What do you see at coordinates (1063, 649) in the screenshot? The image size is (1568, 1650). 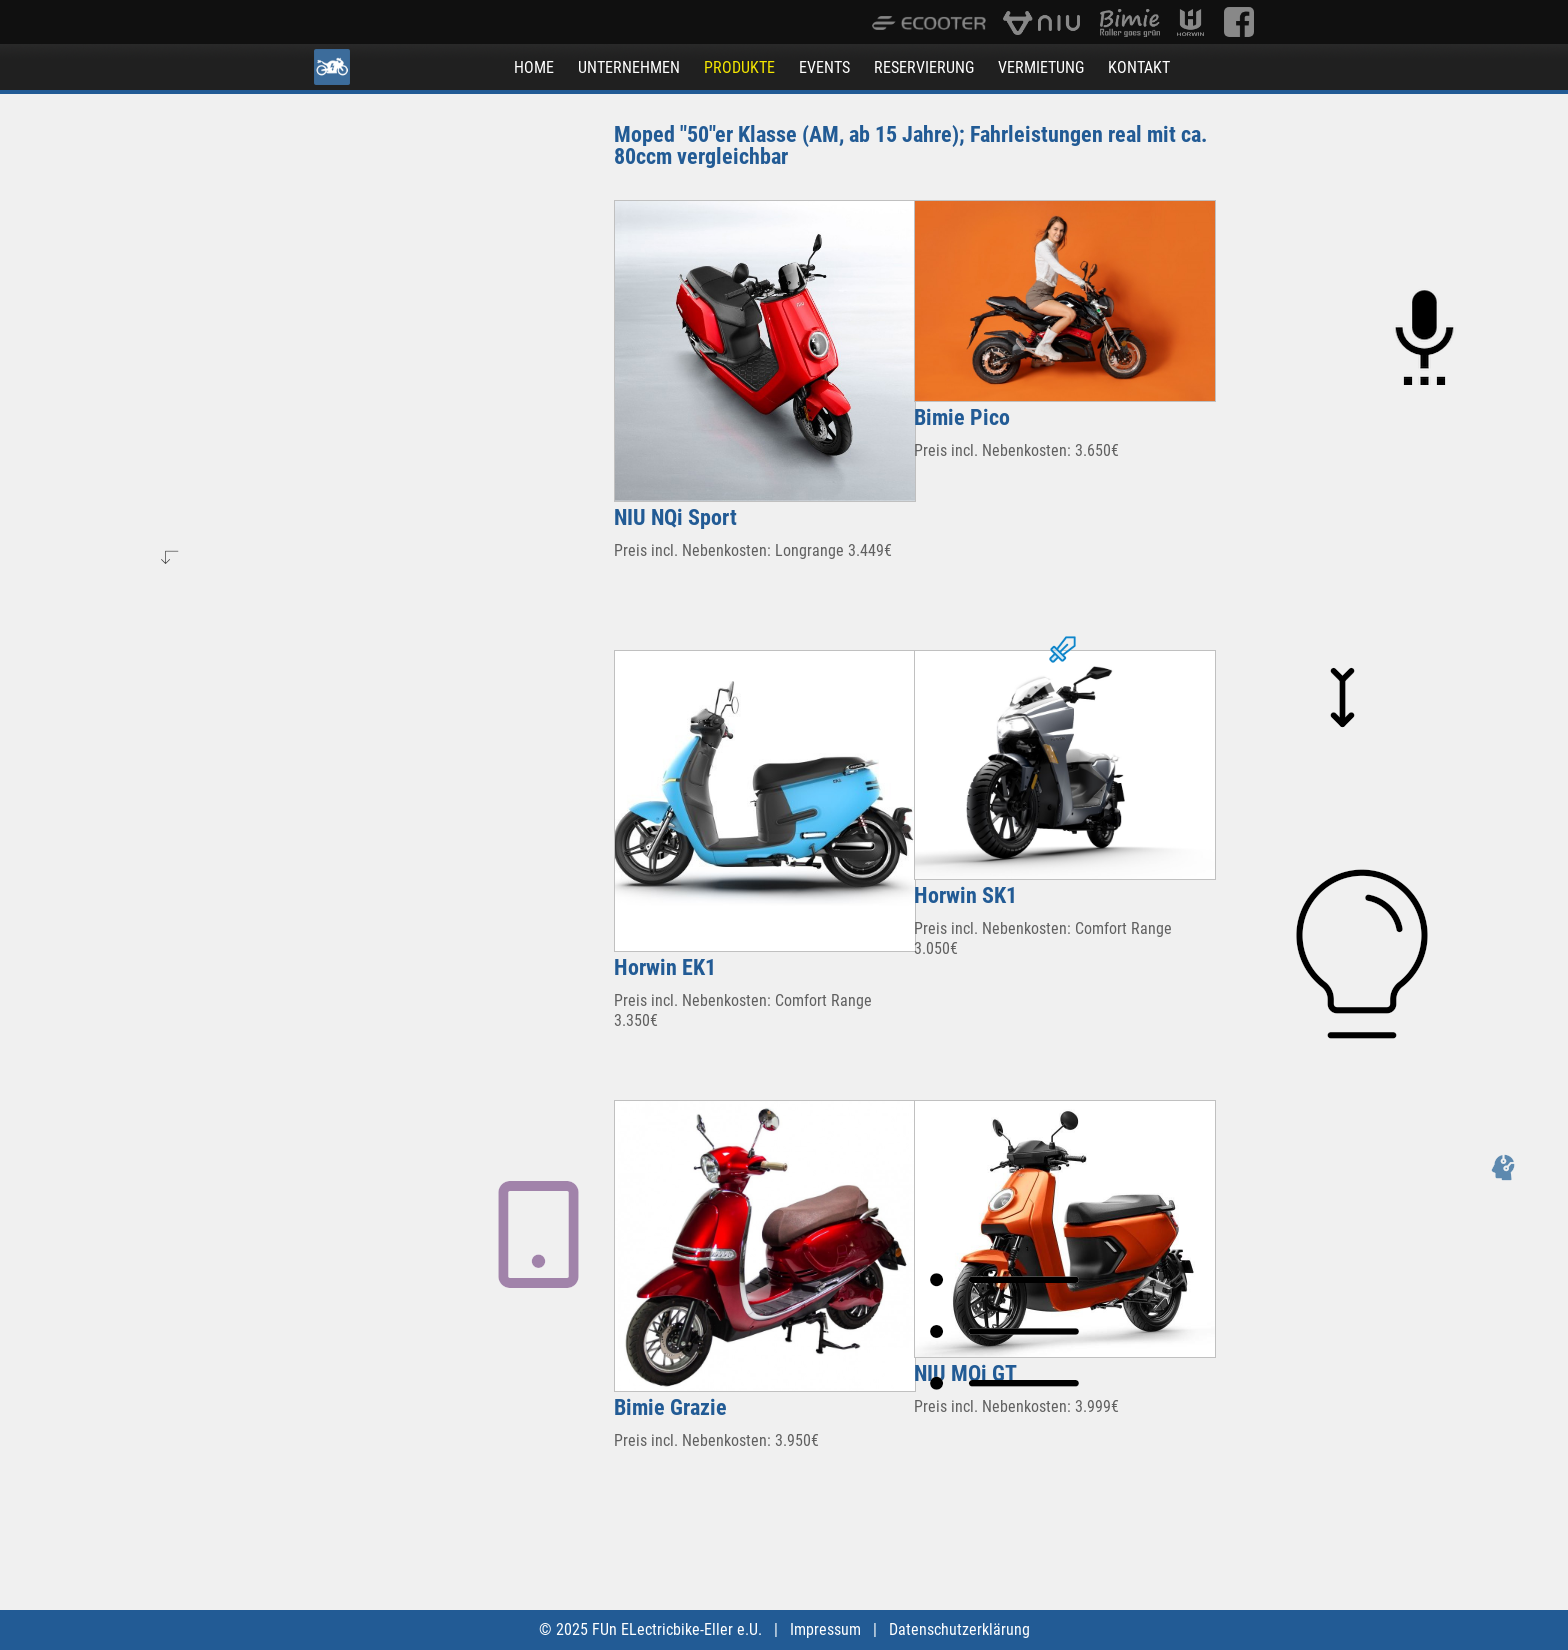 I see `access game or combat features` at bounding box center [1063, 649].